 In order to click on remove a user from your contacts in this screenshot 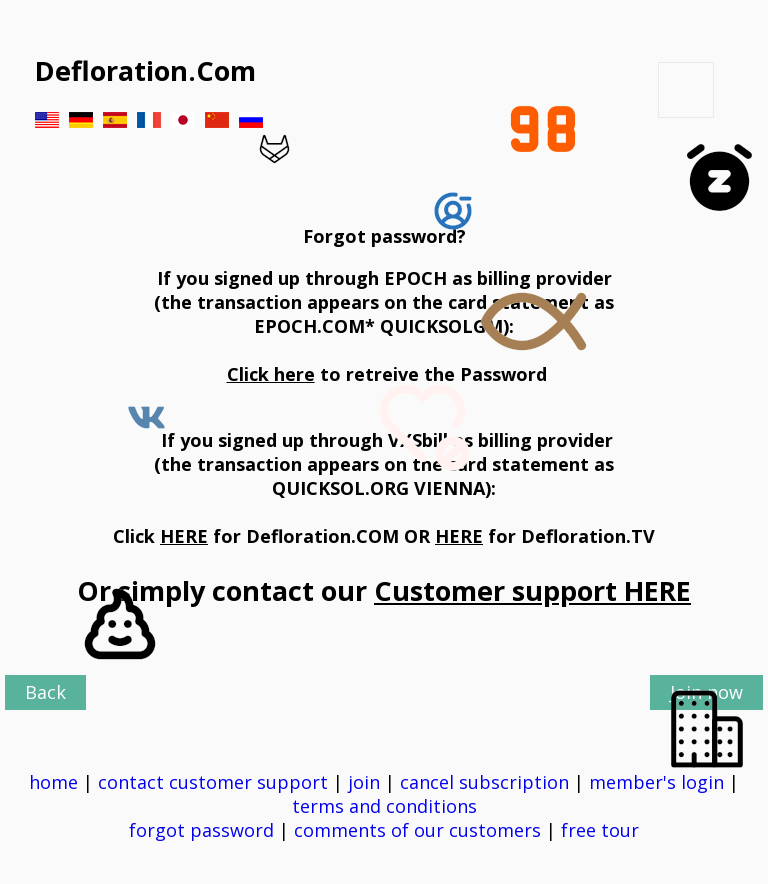, I will do `click(453, 211)`.